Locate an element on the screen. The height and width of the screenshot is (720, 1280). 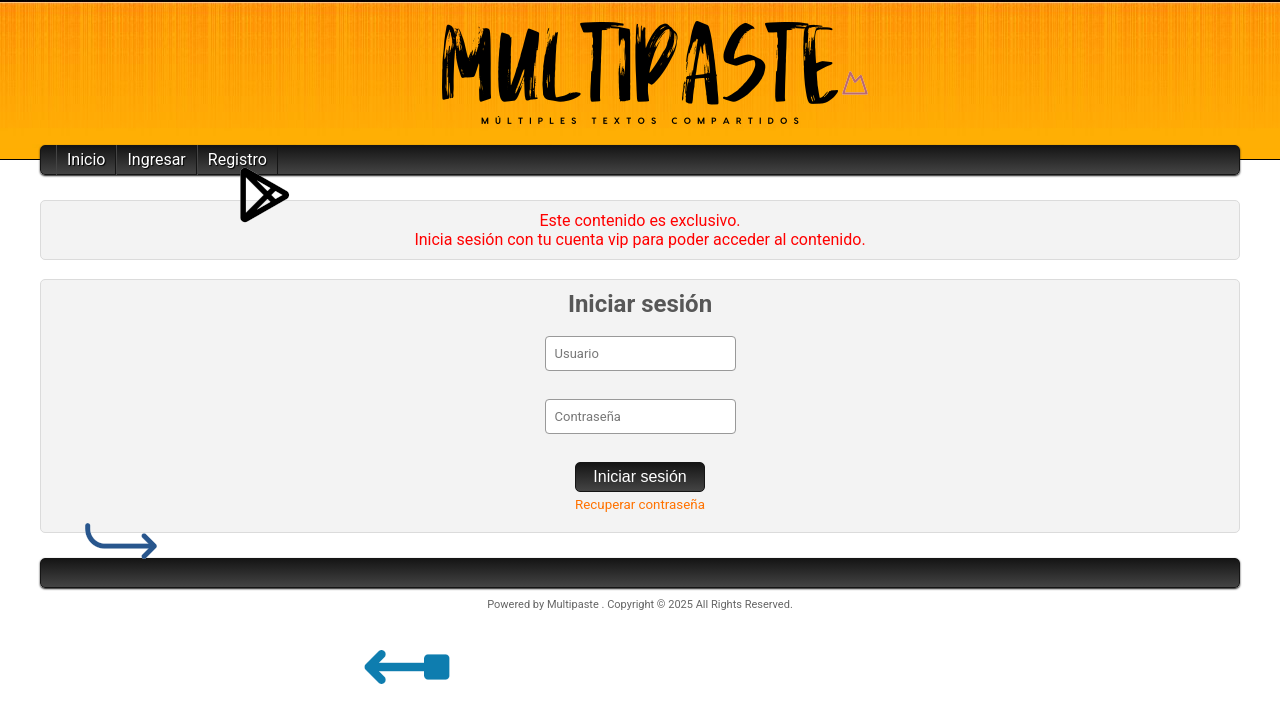
go back to previous screen is located at coordinates (407, 667).